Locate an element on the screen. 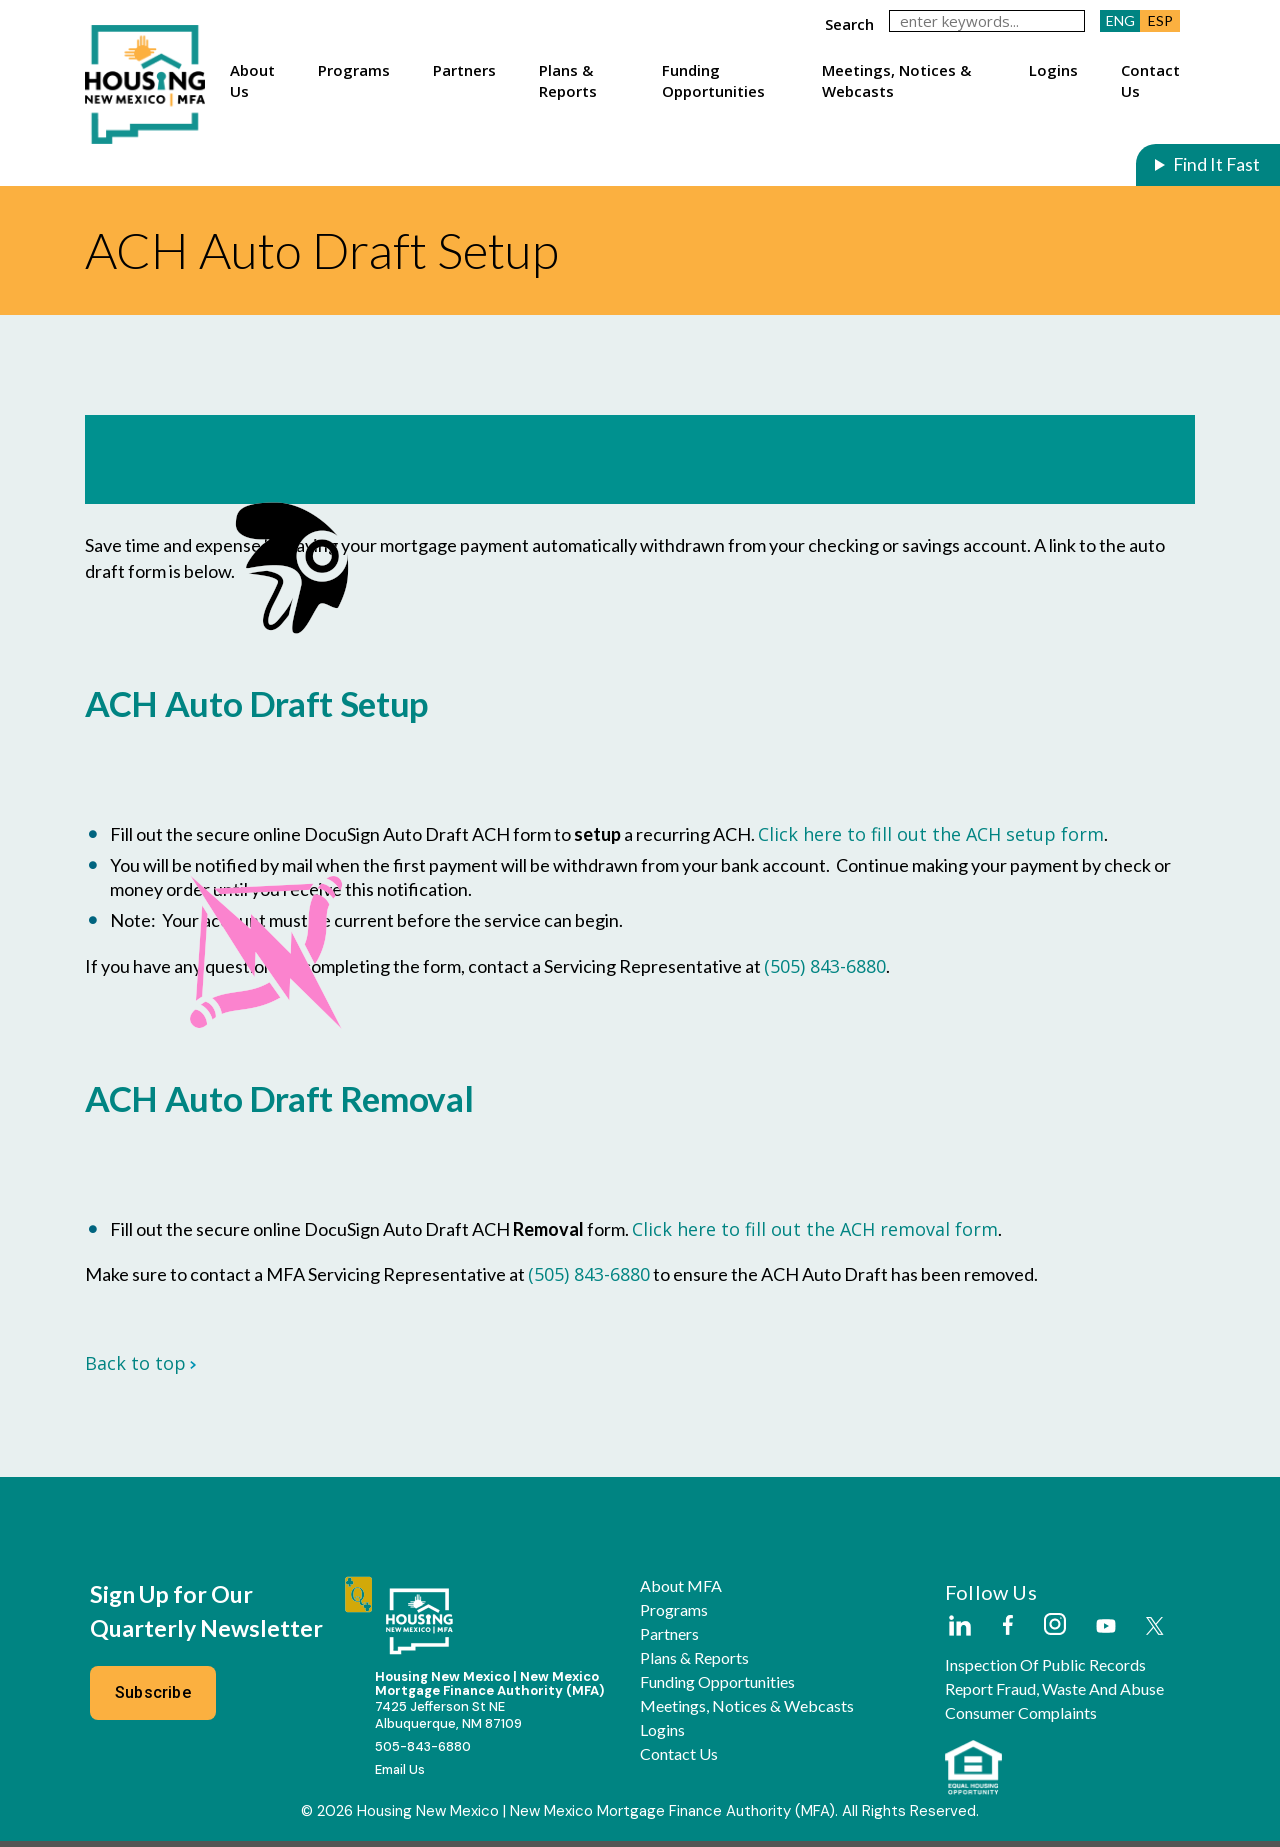 The width and height of the screenshot is (1280, 1847). equip lightning bow weapon is located at coordinates (266, 952).